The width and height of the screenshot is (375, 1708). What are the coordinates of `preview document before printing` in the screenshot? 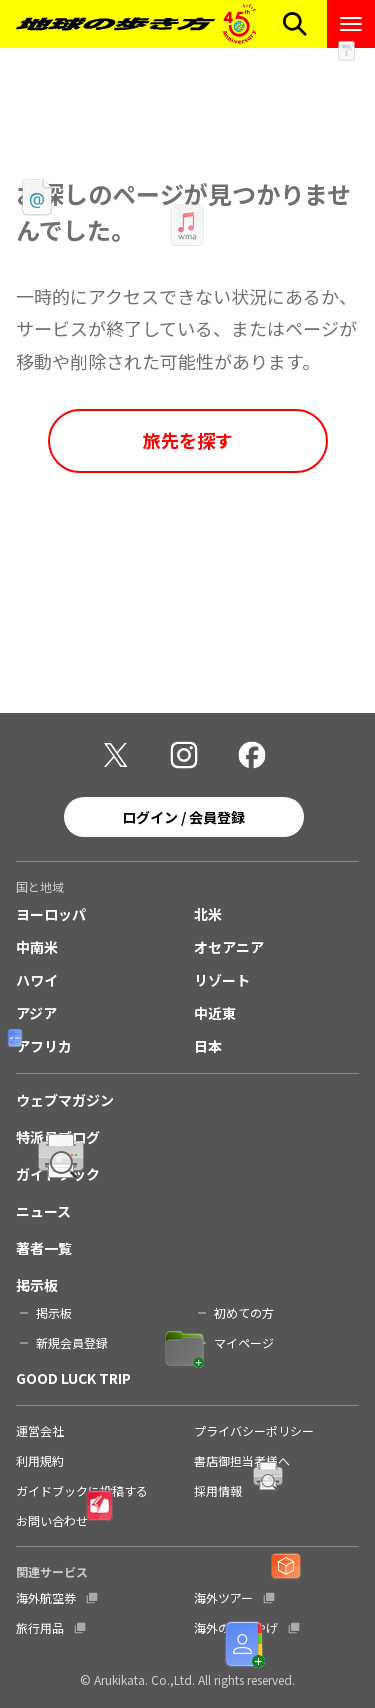 It's located at (61, 1156).